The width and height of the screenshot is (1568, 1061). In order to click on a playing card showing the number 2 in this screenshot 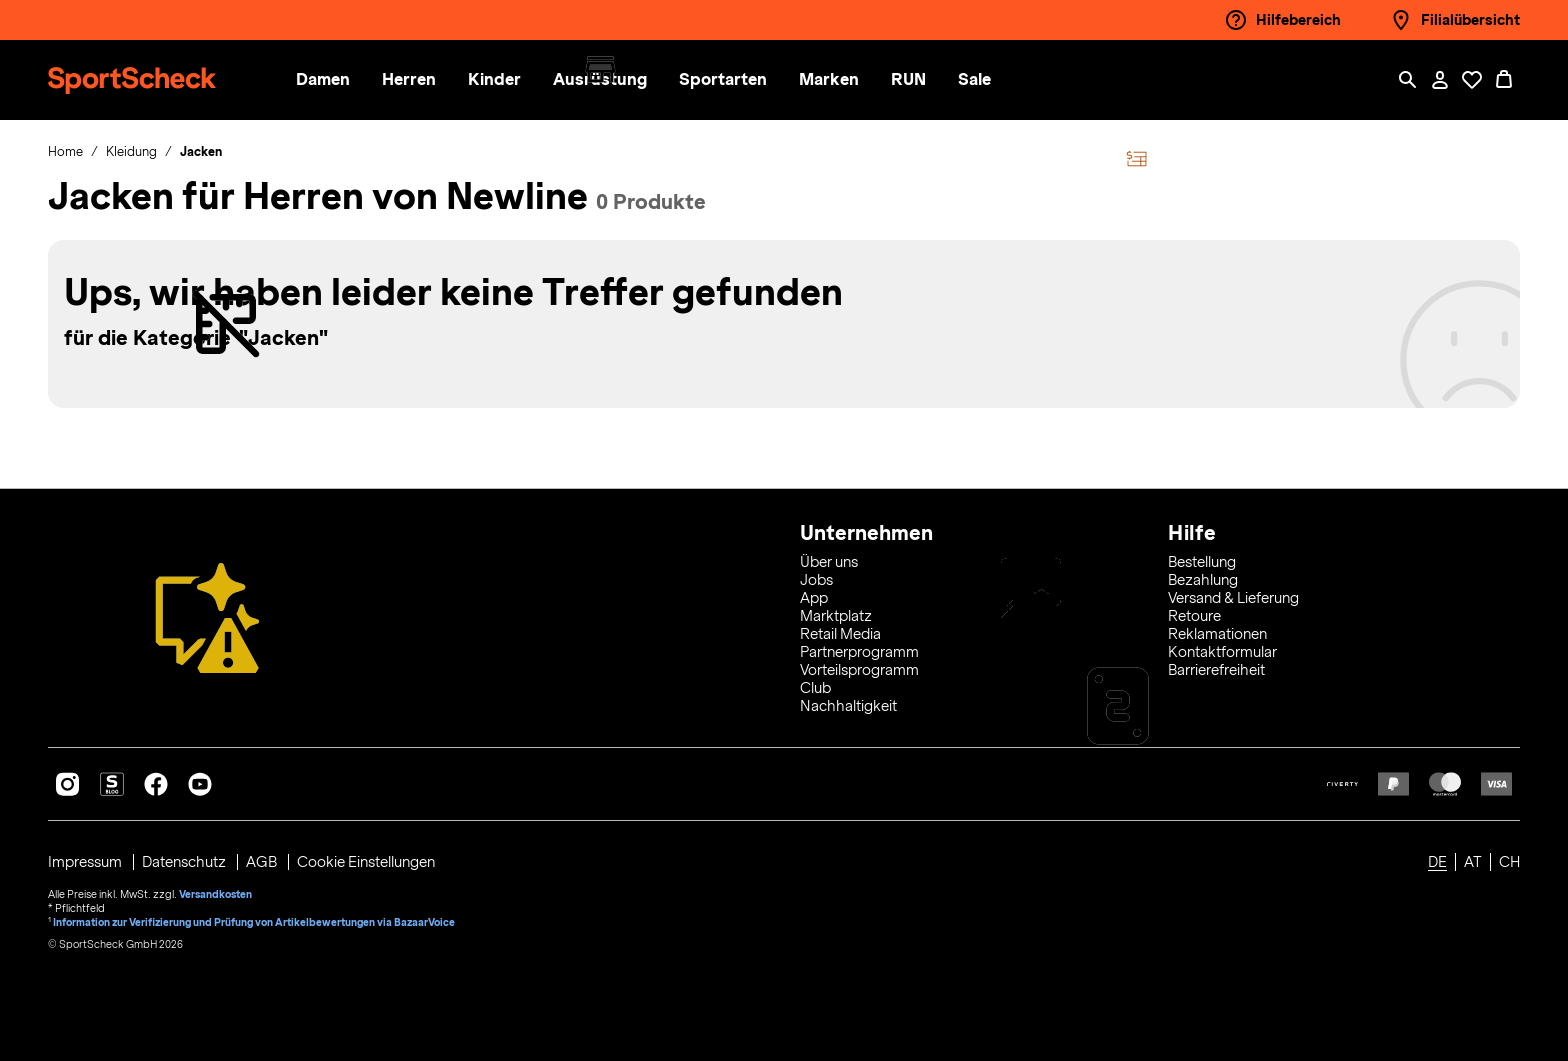, I will do `click(1118, 706)`.